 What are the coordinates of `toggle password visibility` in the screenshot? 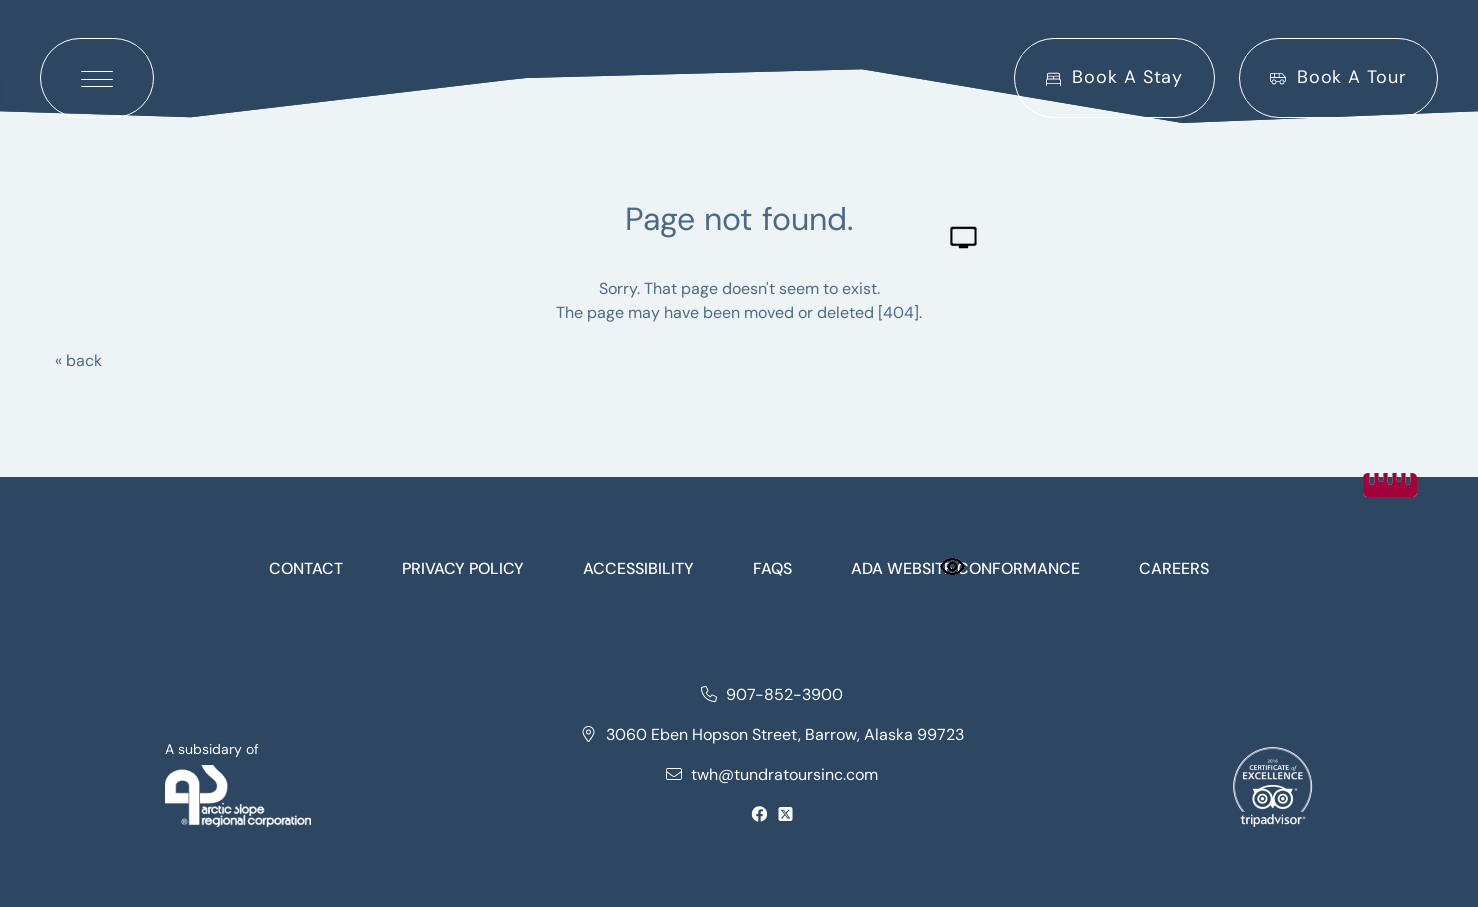 It's located at (952, 566).